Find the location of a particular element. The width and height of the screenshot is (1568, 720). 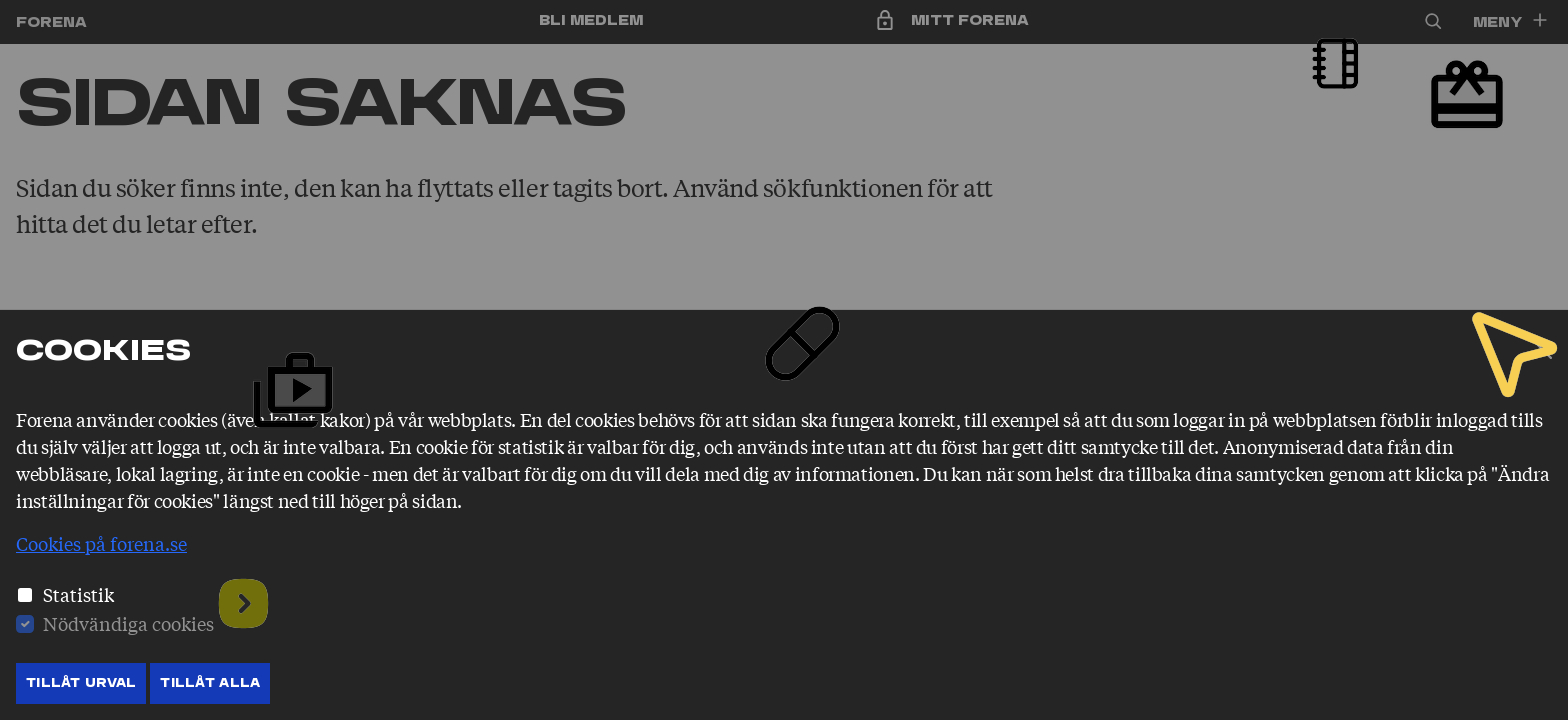

open tabbed notebook or journal is located at coordinates (1337, 63).